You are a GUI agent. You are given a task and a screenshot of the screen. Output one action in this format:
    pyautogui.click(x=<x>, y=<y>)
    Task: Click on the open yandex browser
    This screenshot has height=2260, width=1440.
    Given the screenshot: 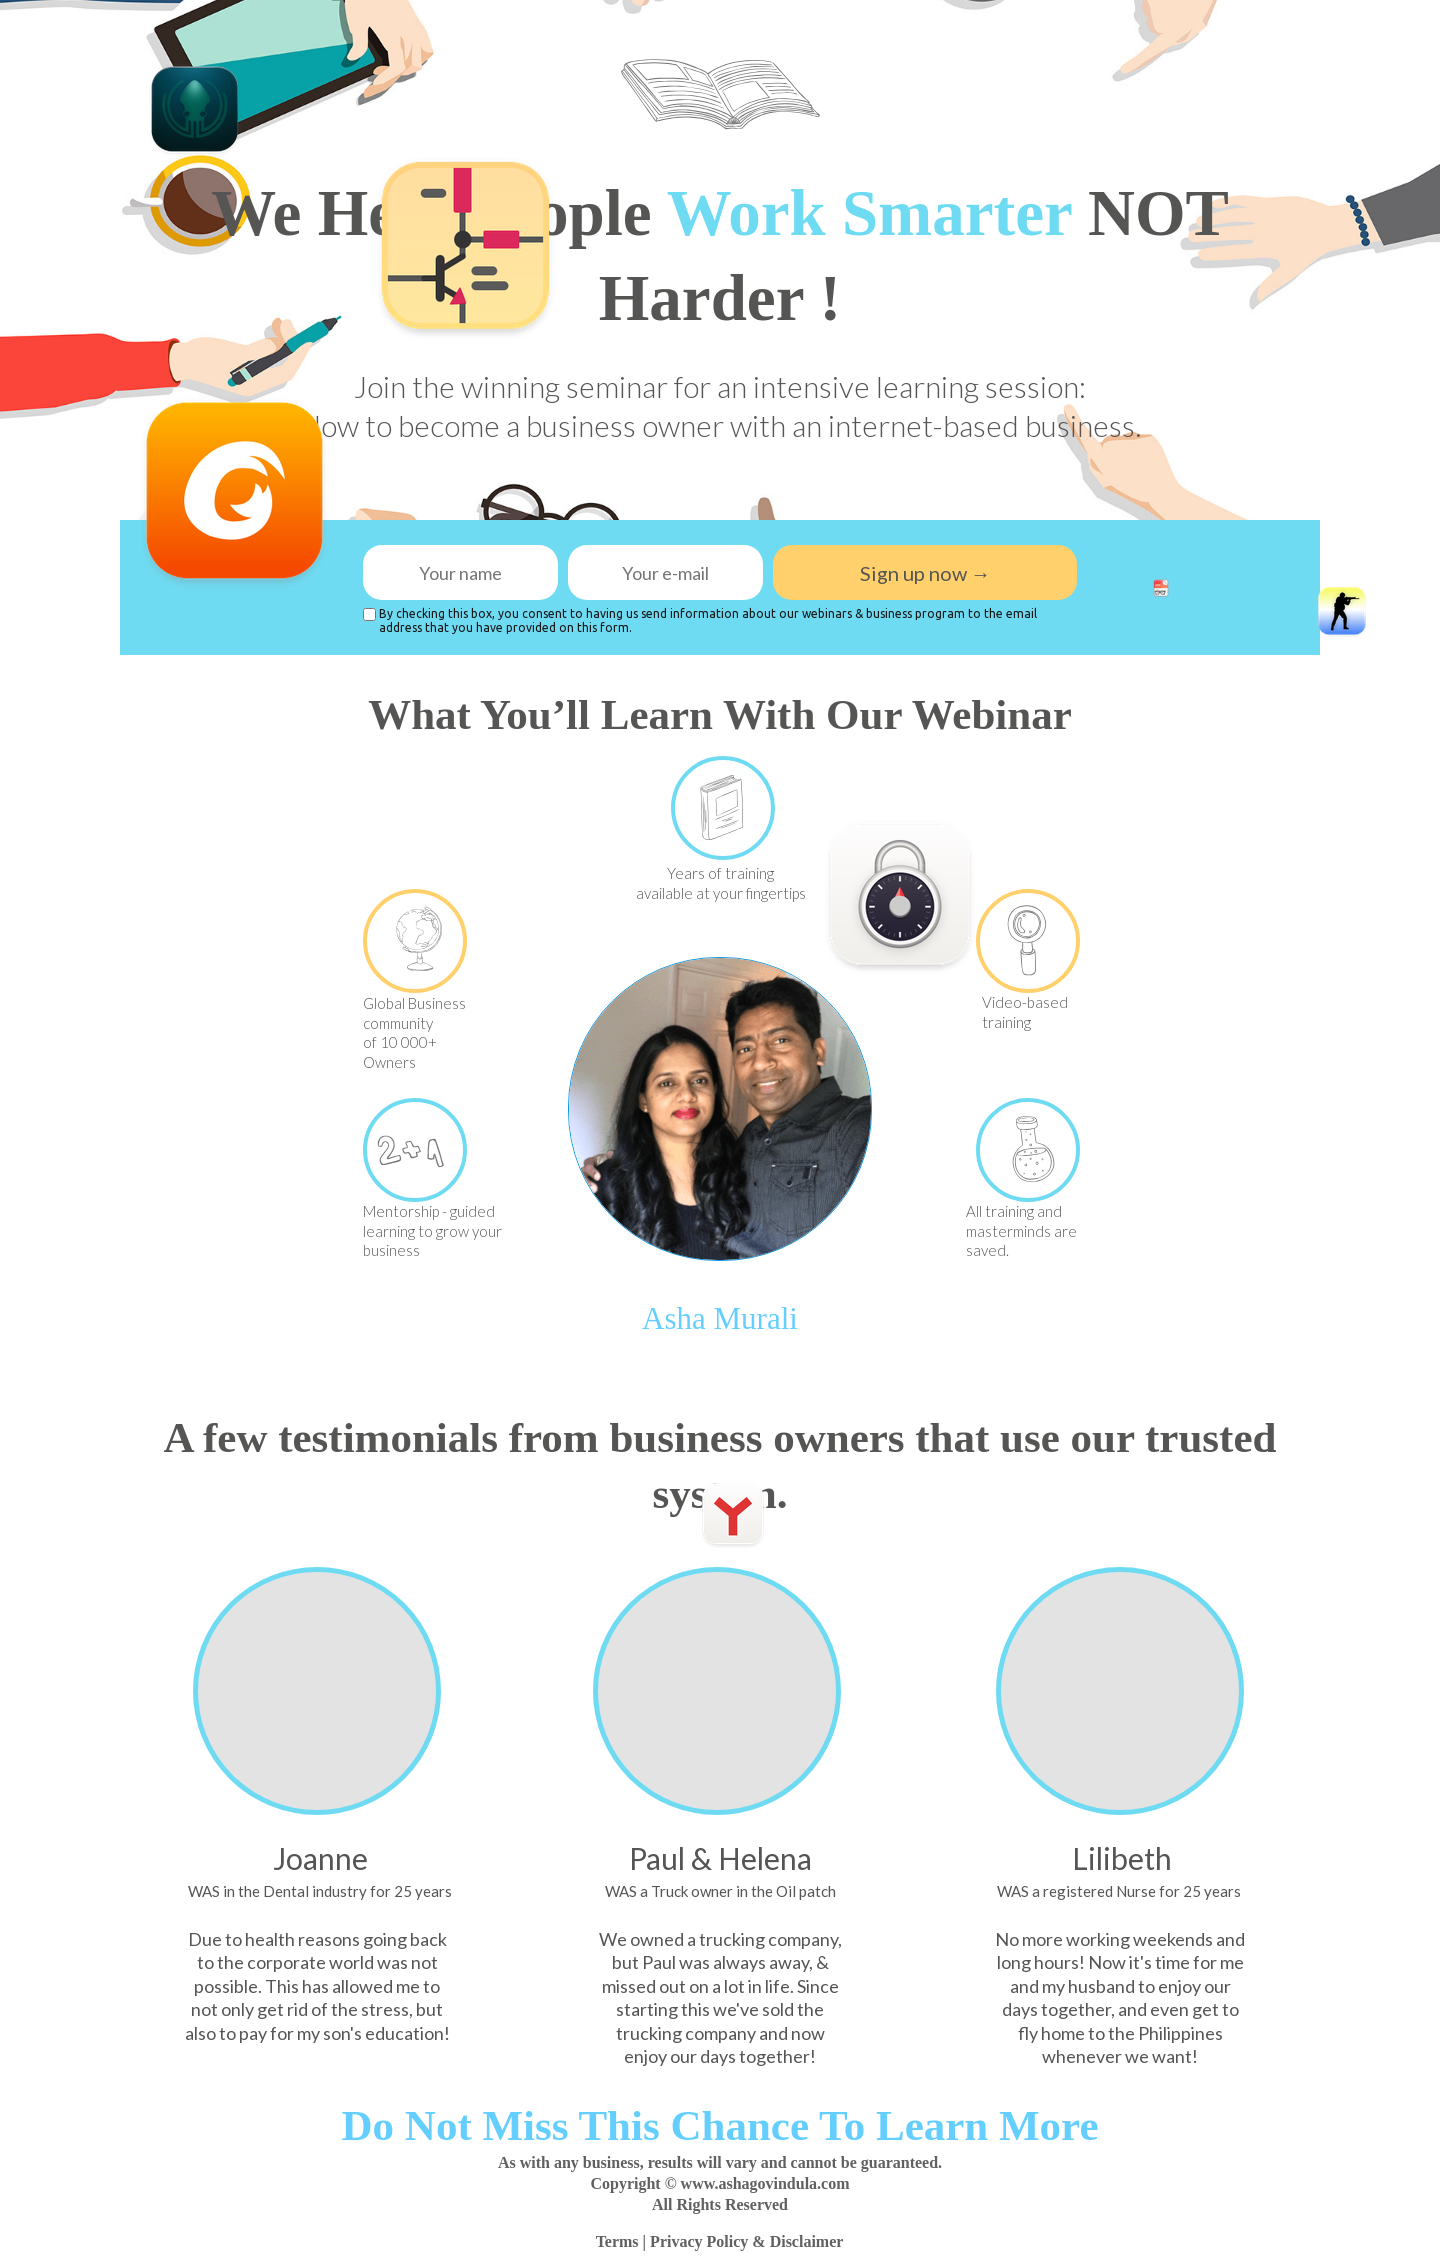 What is the action you would take?
    pyautogui.click(x=733, y=1514)
    